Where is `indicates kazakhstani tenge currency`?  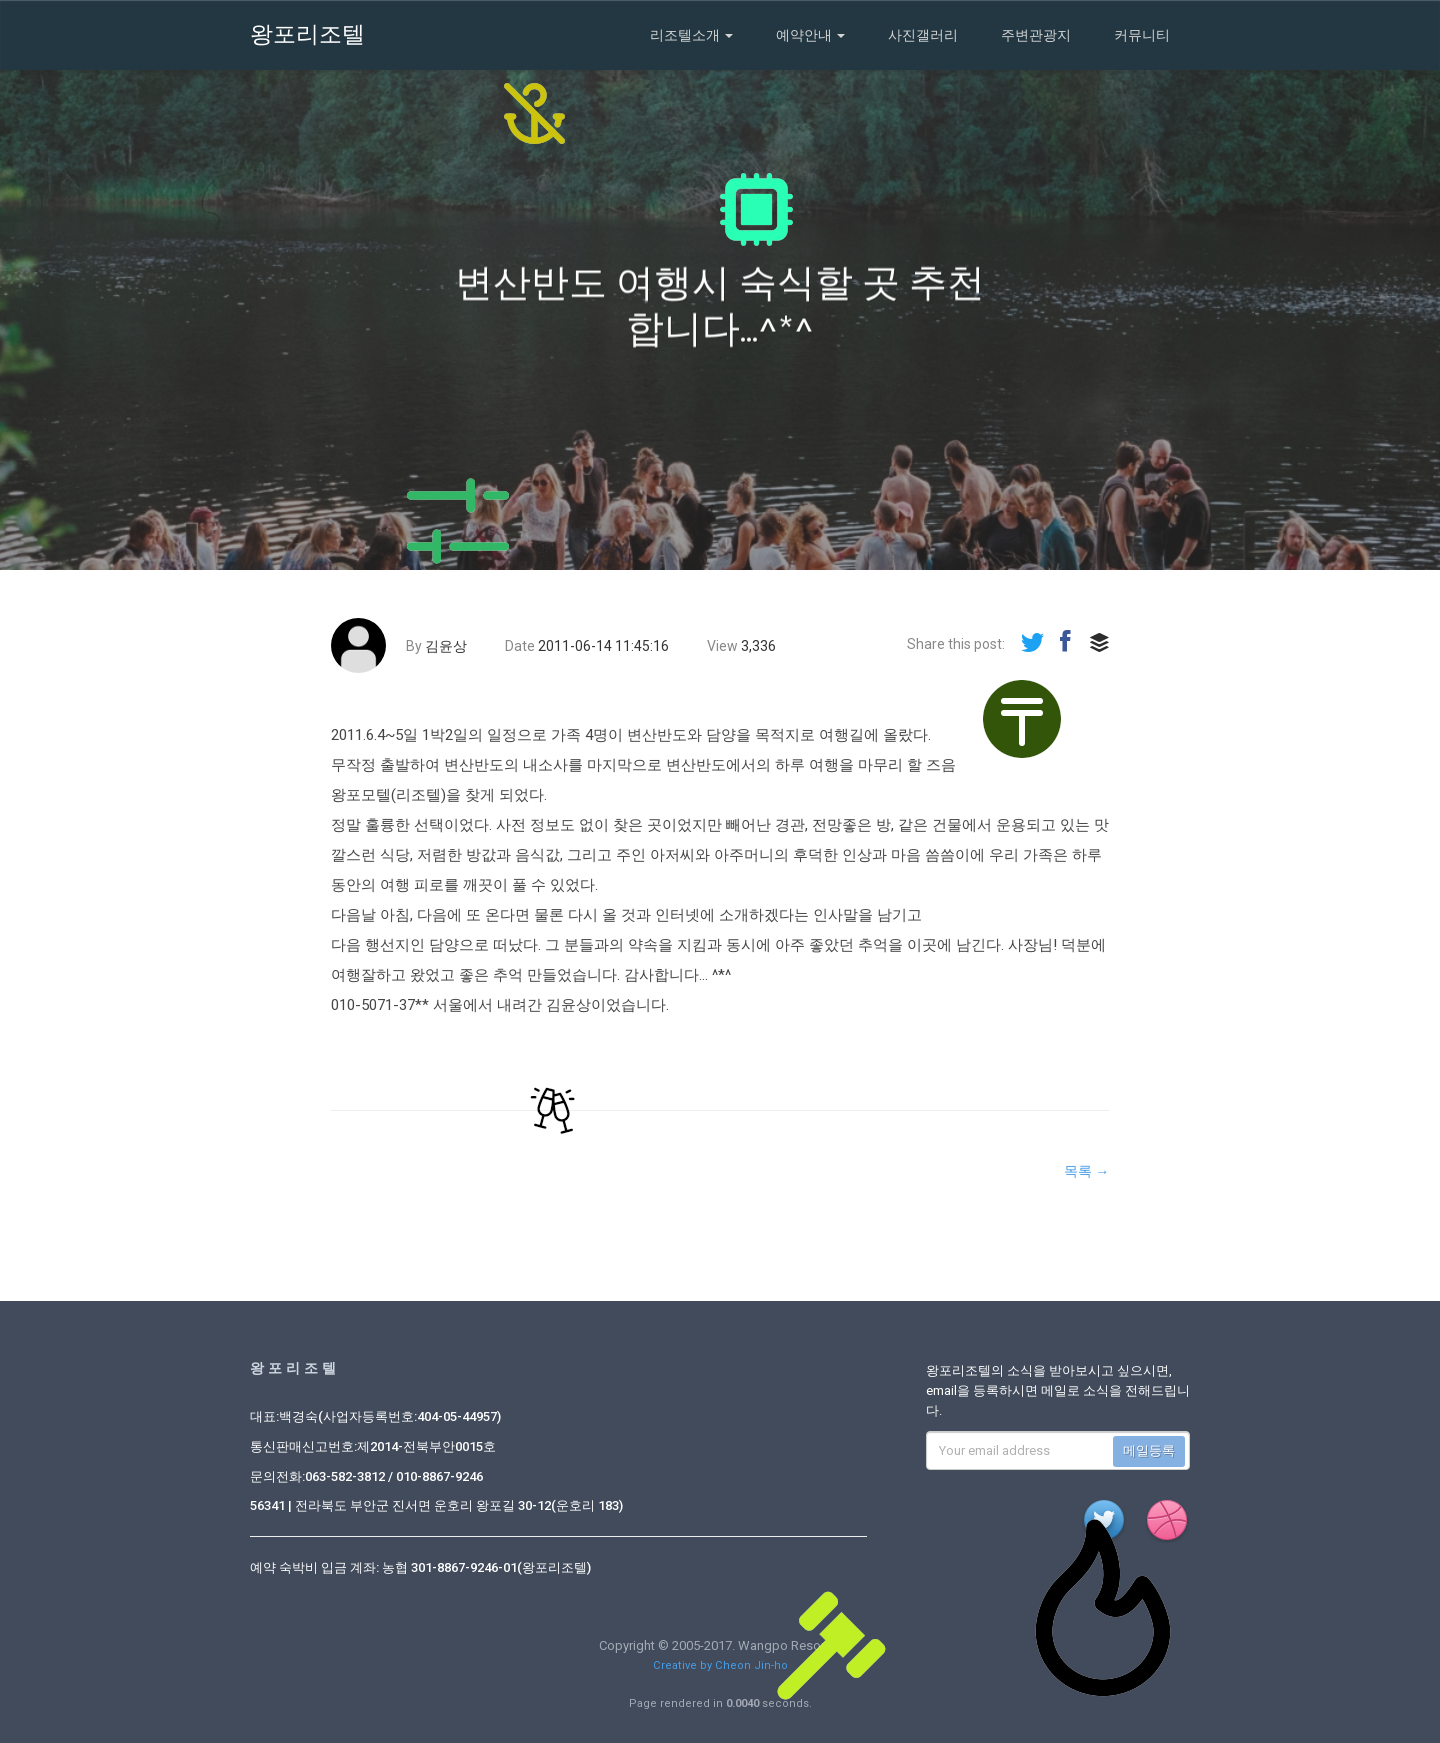
indicates kazakhstani tenge currency is located at coordinates (1022, 719).